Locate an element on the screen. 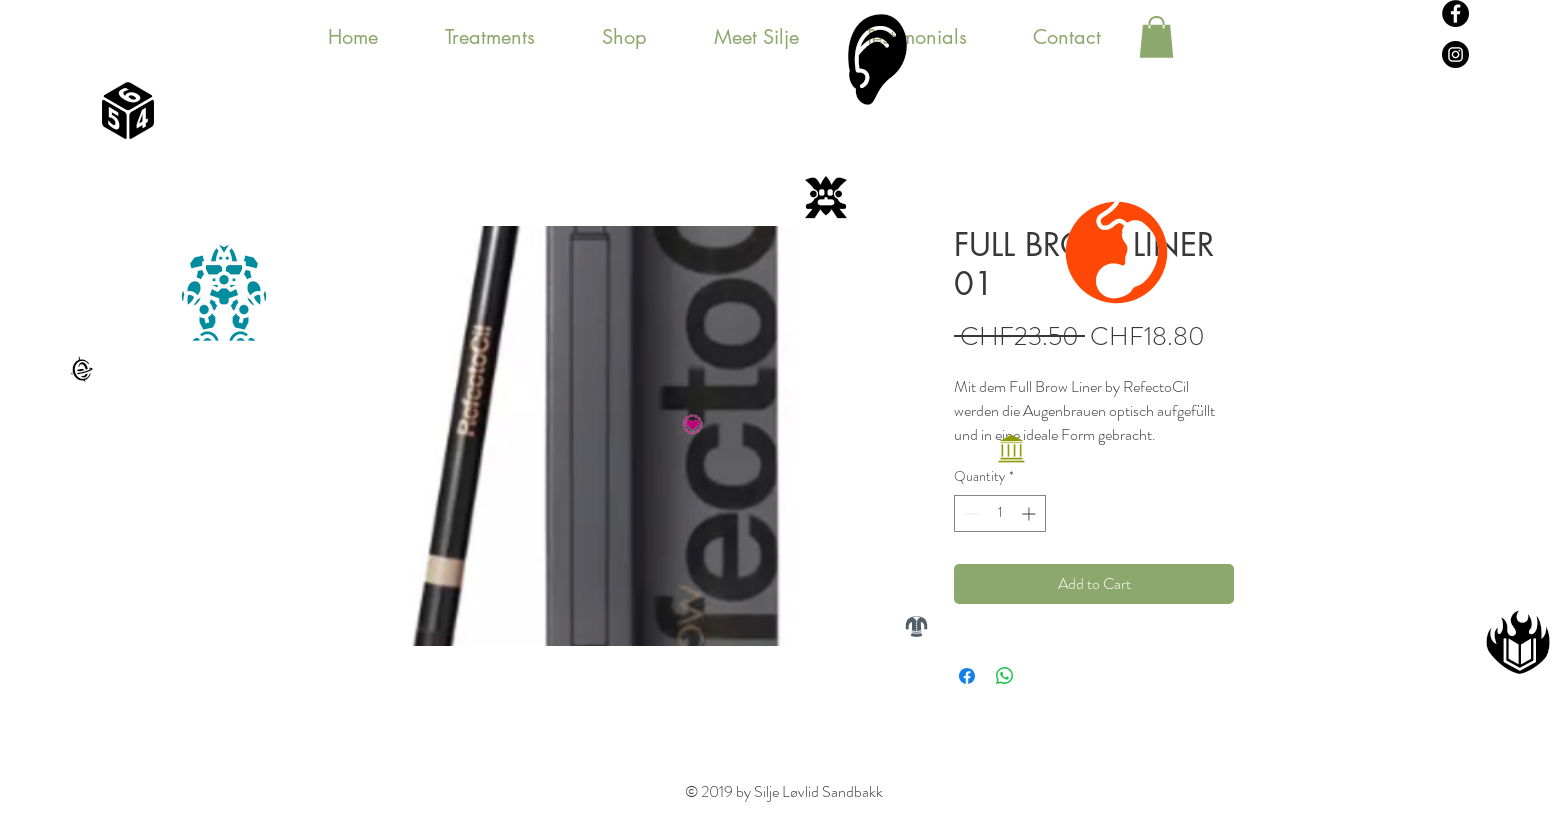 This screenshot has height=828, width=1568. decorative tribal or aztec-style game badge is located at coordinates (826, 197).